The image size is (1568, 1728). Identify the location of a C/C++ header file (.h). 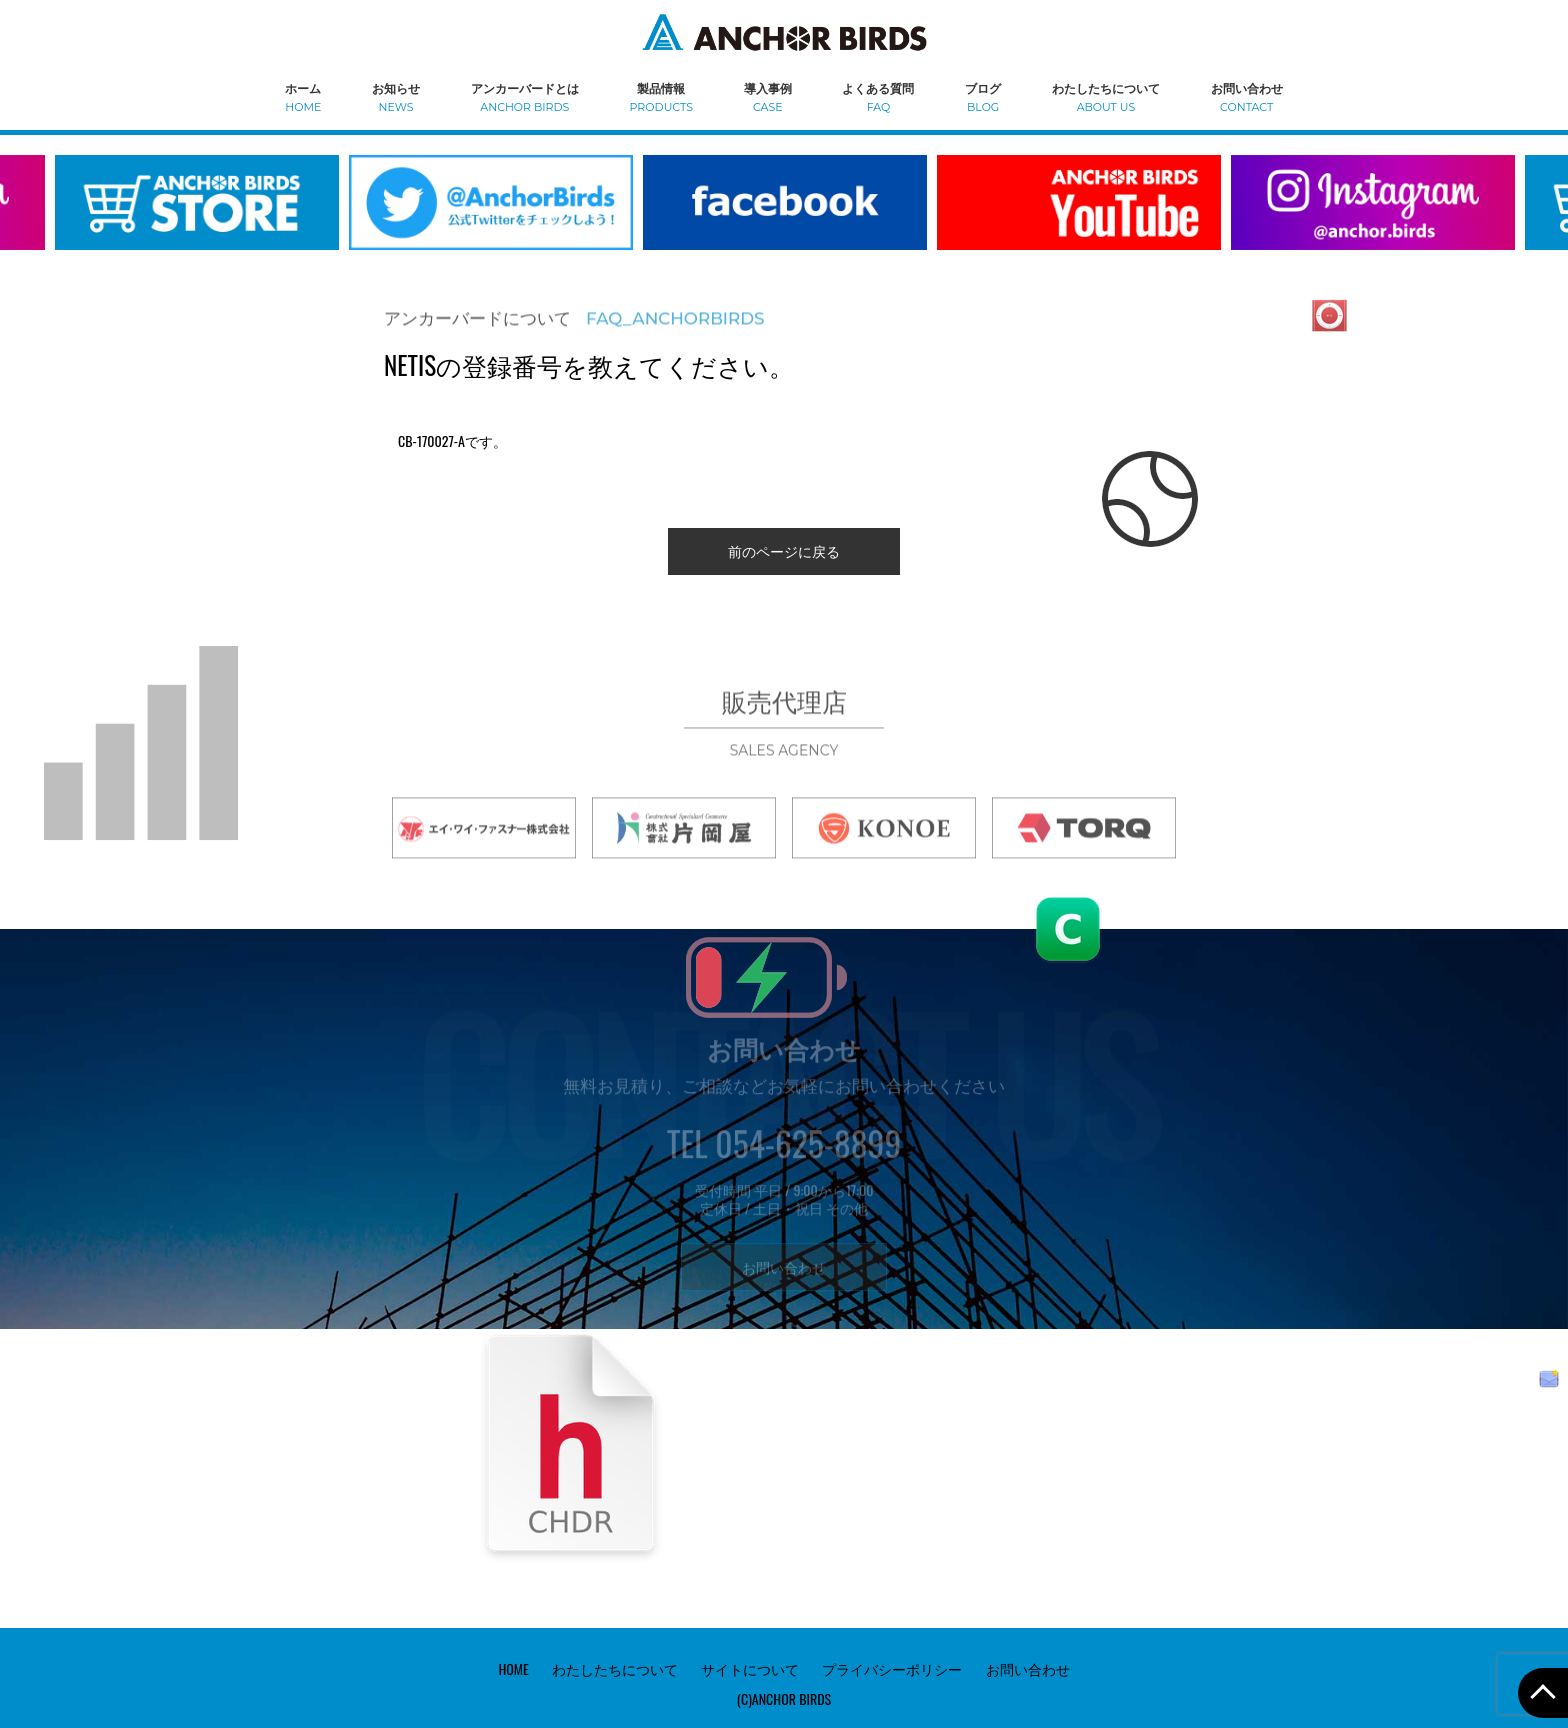
(571, 1447).